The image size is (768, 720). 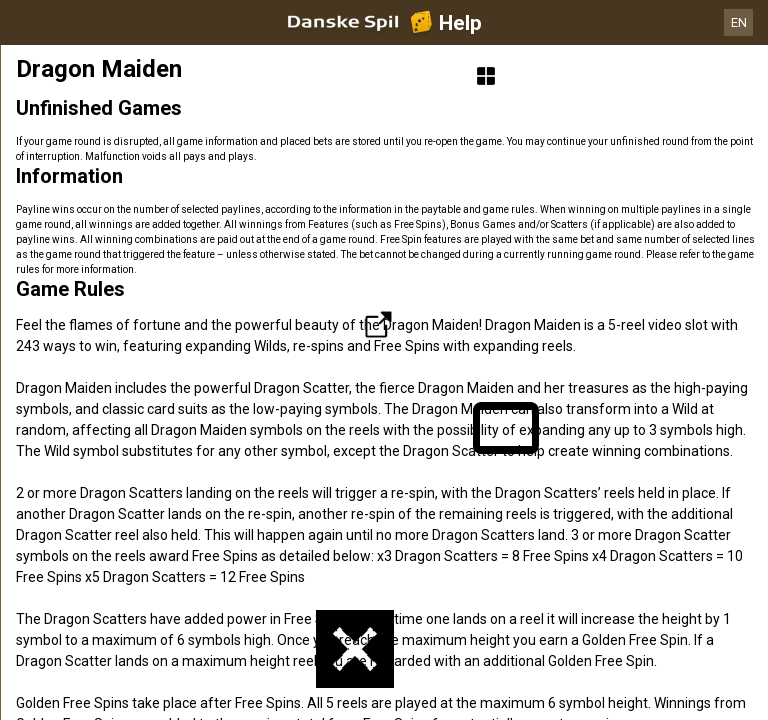 I want to click on view items in grid layout, so click(x=486, y=76).